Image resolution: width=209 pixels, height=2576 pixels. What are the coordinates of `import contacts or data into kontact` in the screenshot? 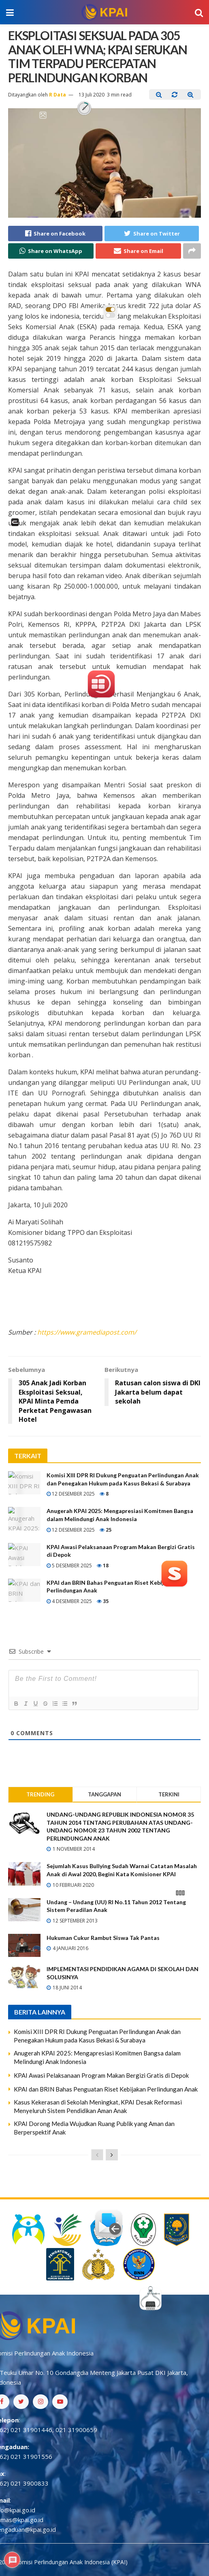 It's located at (109, 2223).